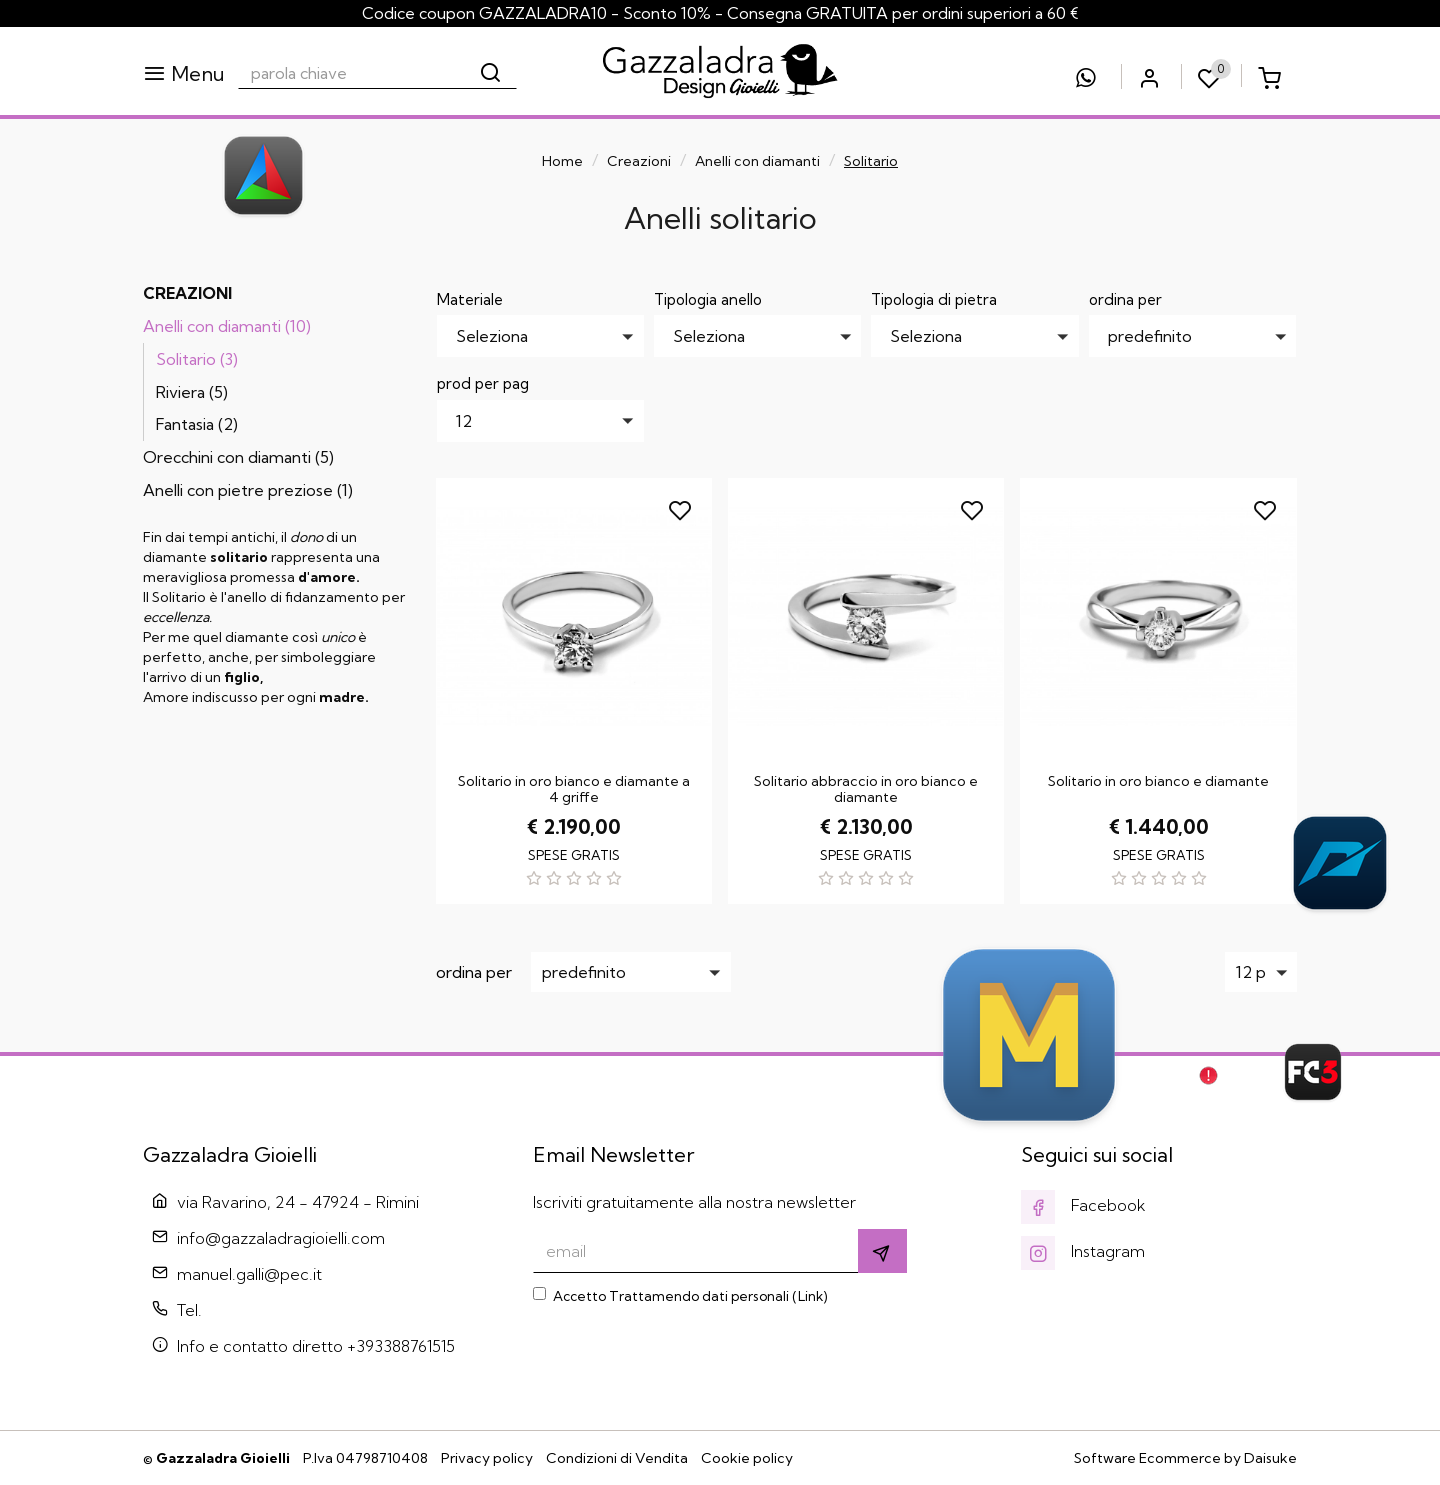 The width and height of the screenshot is (1440, 1485). I want to click on launch need for speed racing game, so click(1340, 863).